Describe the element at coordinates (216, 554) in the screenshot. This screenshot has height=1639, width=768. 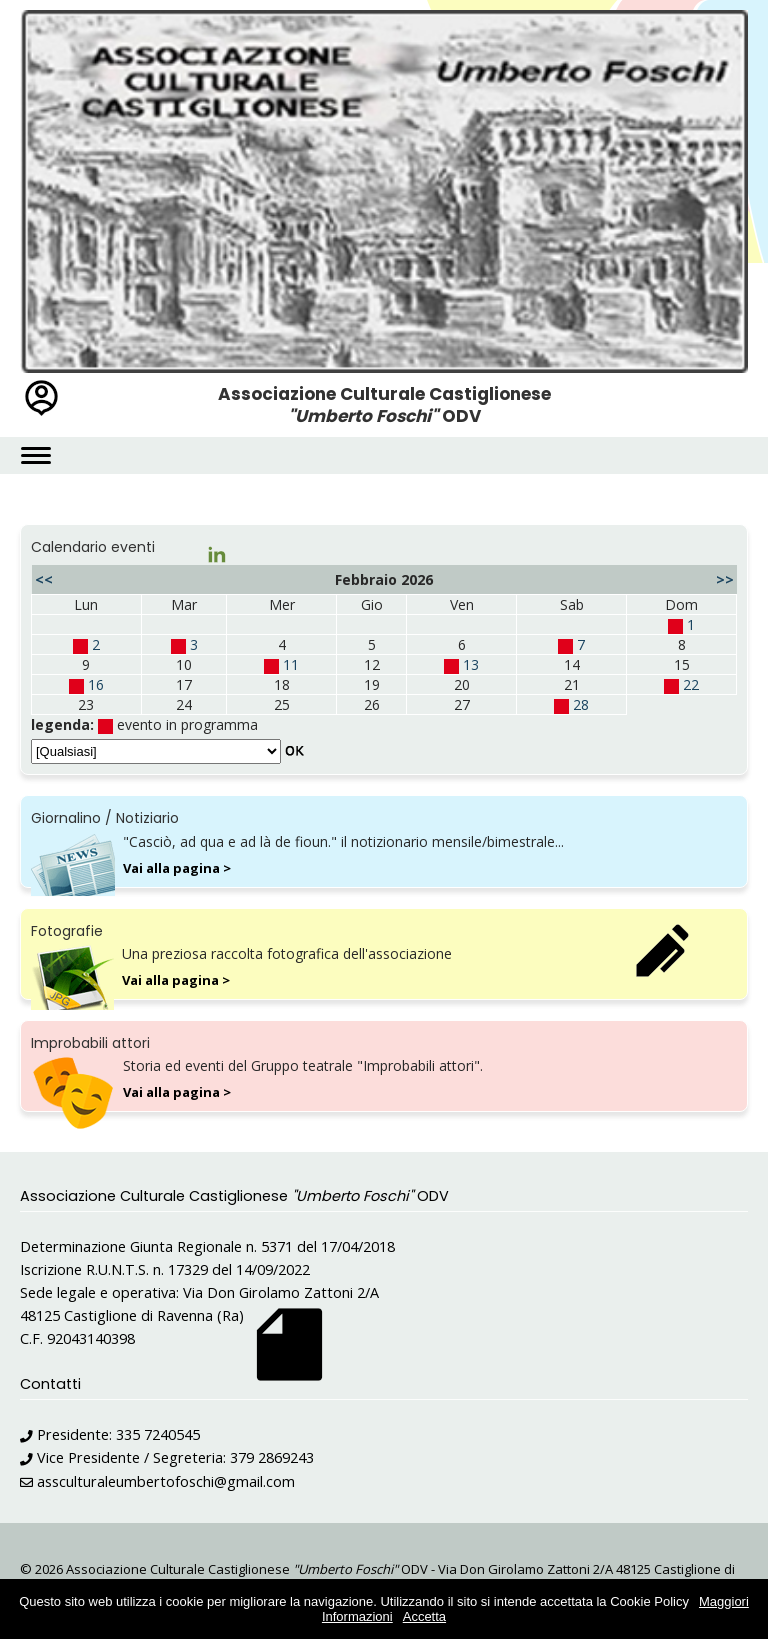
I see `open LinkedIn profile or page` at that location.